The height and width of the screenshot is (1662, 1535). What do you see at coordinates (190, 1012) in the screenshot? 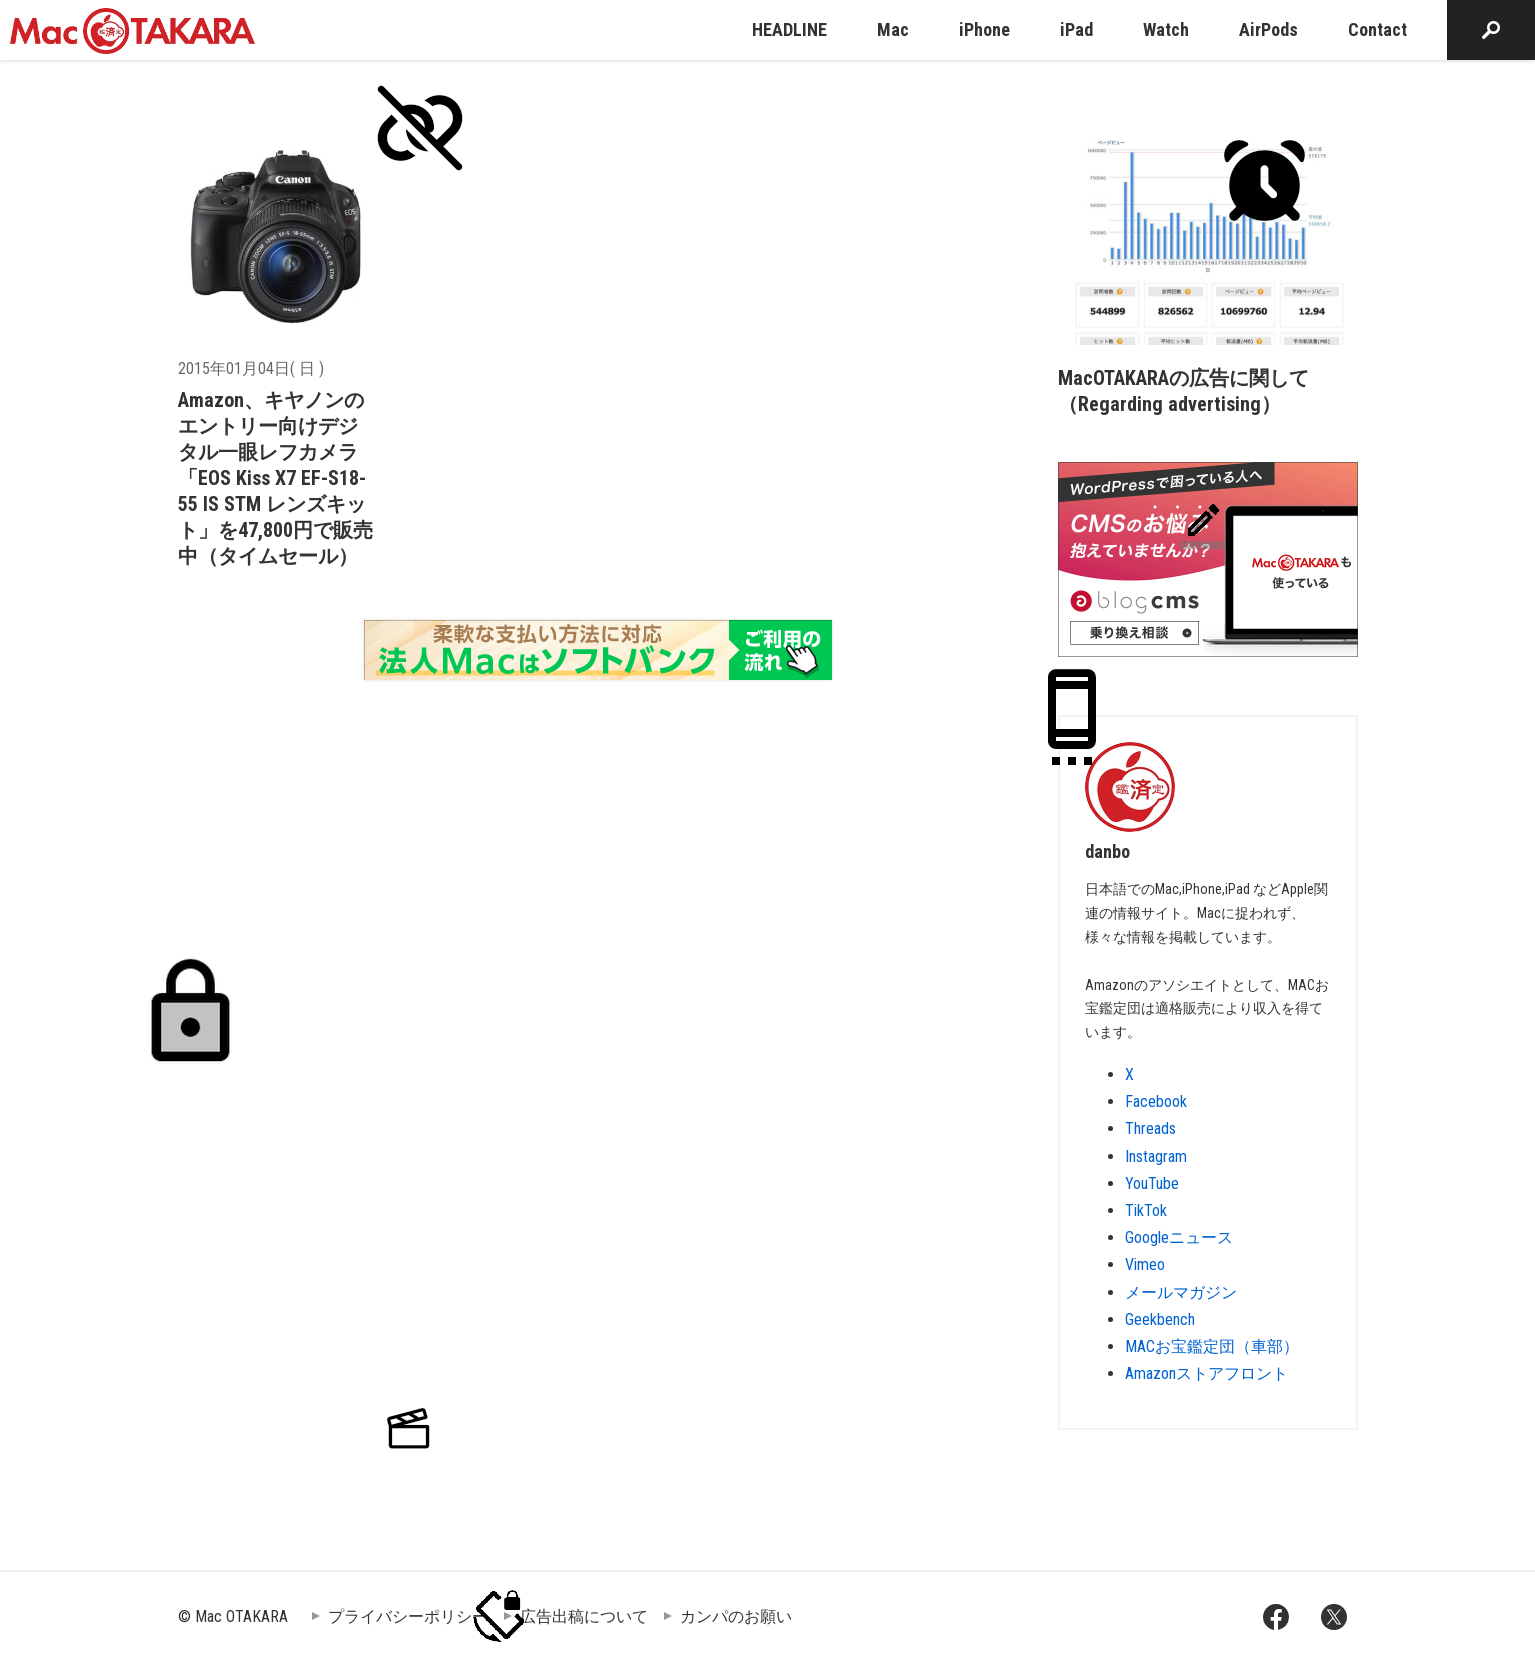
I see `indicates a secure connection` at bounding box center [190, 1012].